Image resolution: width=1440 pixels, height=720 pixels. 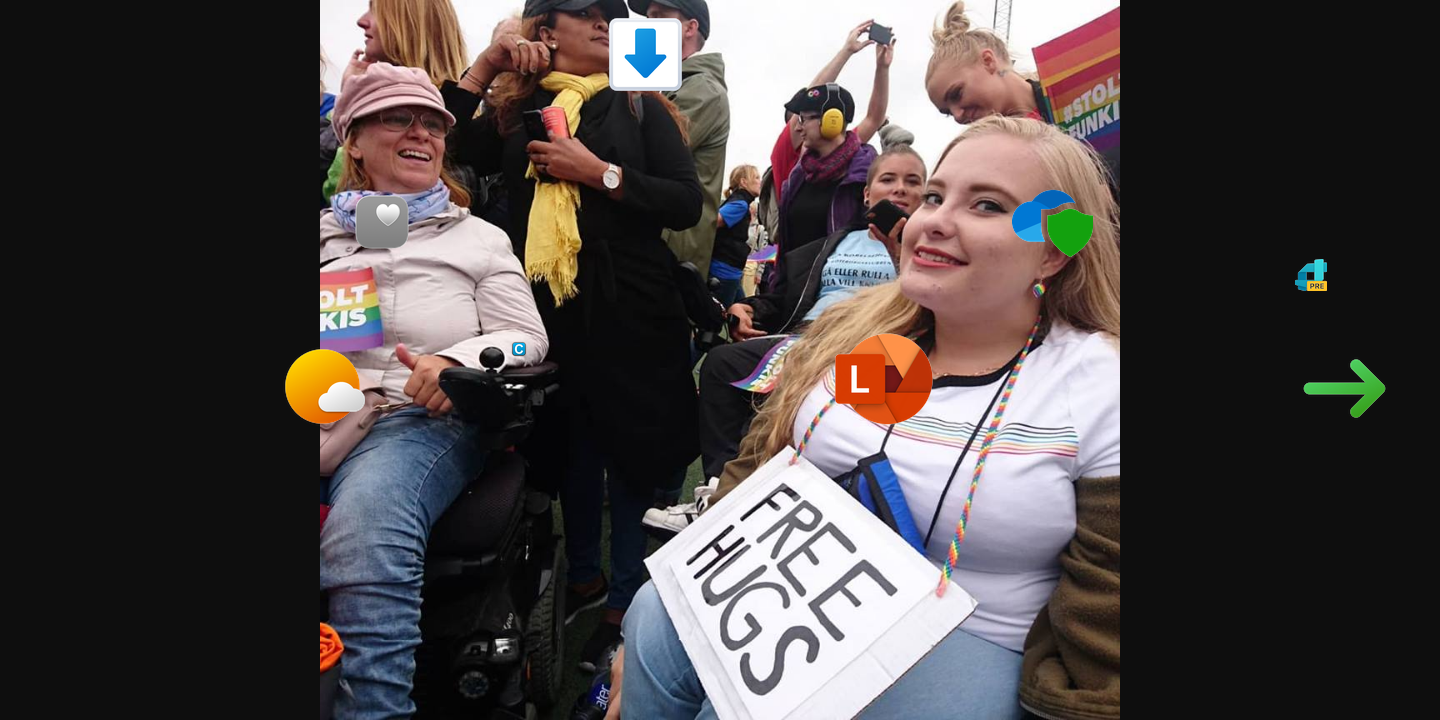 I want to click on open visual blend preview application, so click(x=1311, y=275).